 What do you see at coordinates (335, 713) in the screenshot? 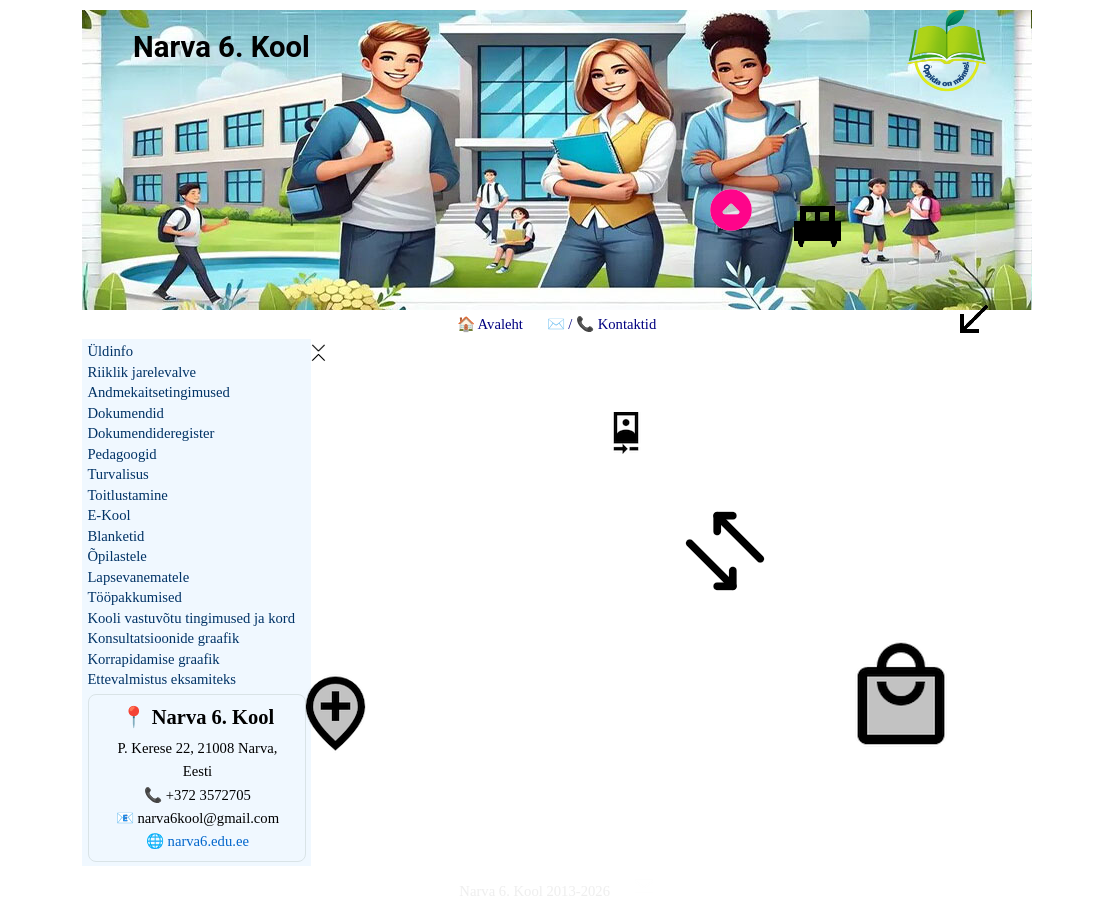
I see `add a new location pin to the map` at bounding box center [335, 713].